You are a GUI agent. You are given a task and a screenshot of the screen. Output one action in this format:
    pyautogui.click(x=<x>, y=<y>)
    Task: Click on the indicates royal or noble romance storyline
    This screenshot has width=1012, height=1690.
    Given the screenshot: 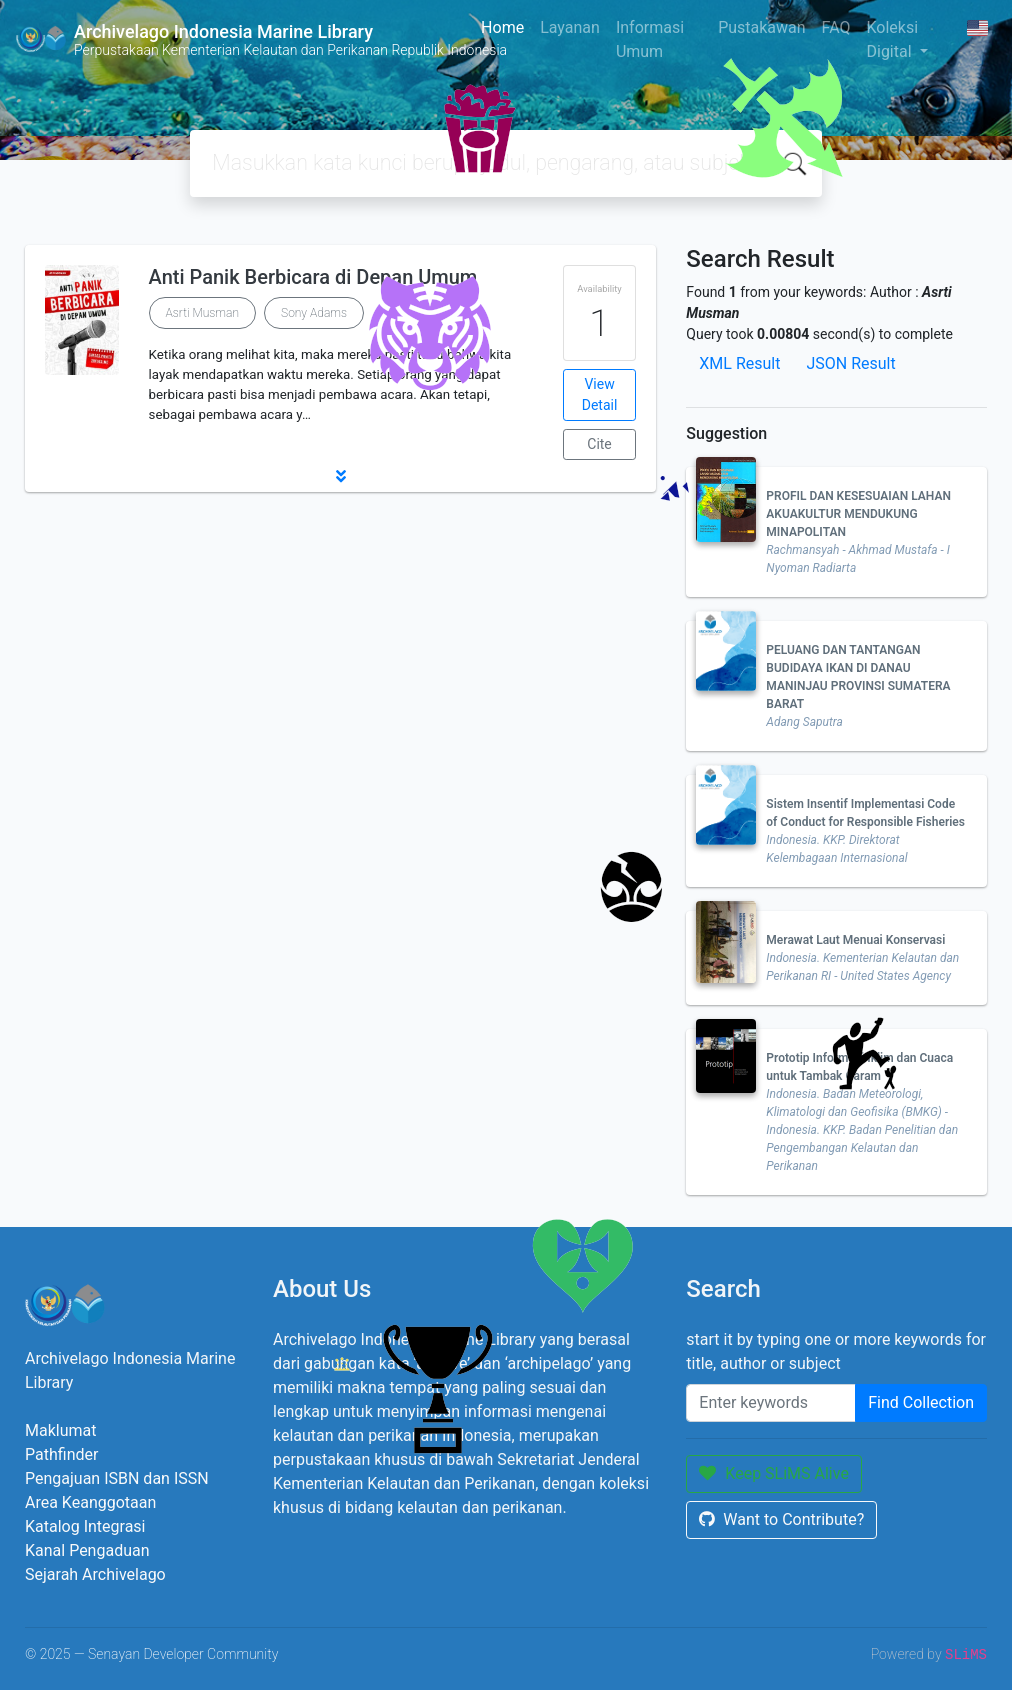 What is the action you would take?
    pyautogui.click(x=583, y=1266)
    